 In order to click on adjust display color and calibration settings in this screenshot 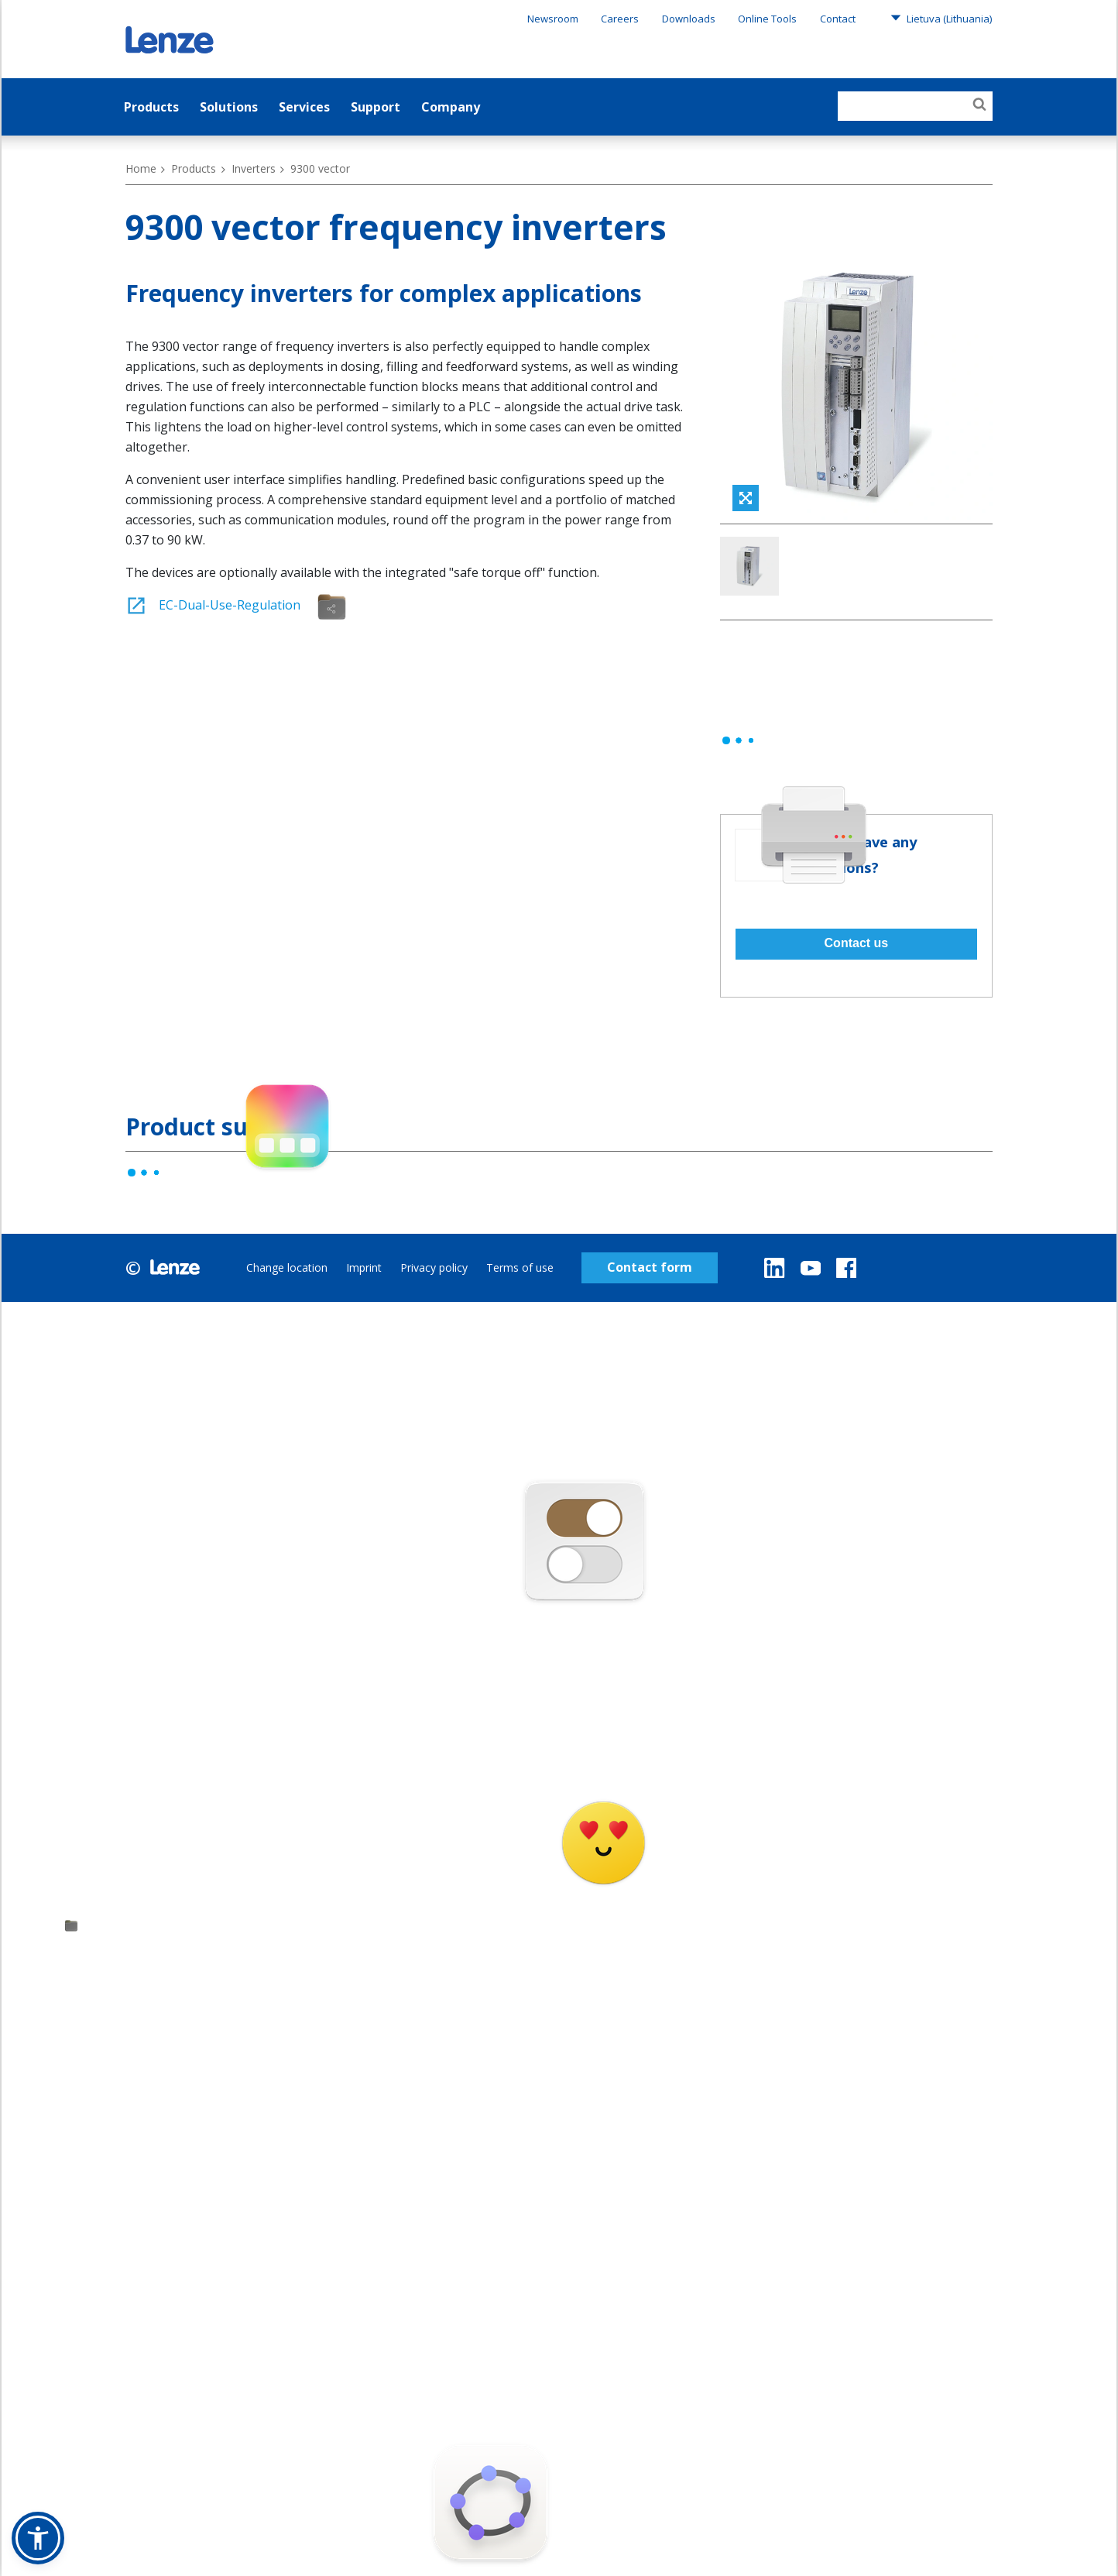, I will do `click(287, 1126)`.